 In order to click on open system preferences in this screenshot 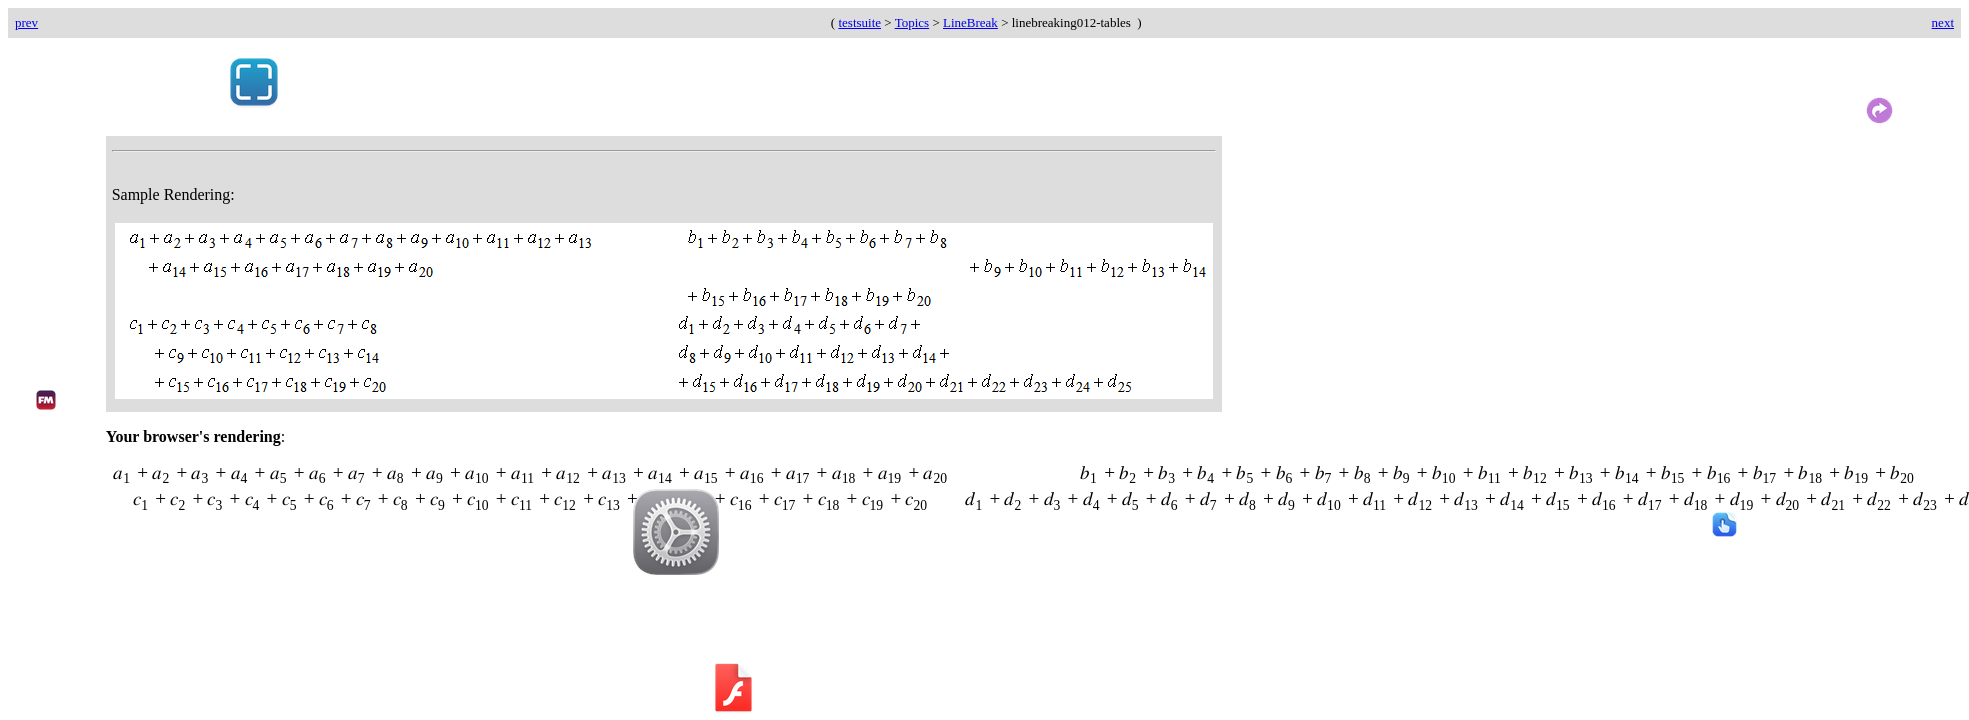, I will do `click(676, 532)`.